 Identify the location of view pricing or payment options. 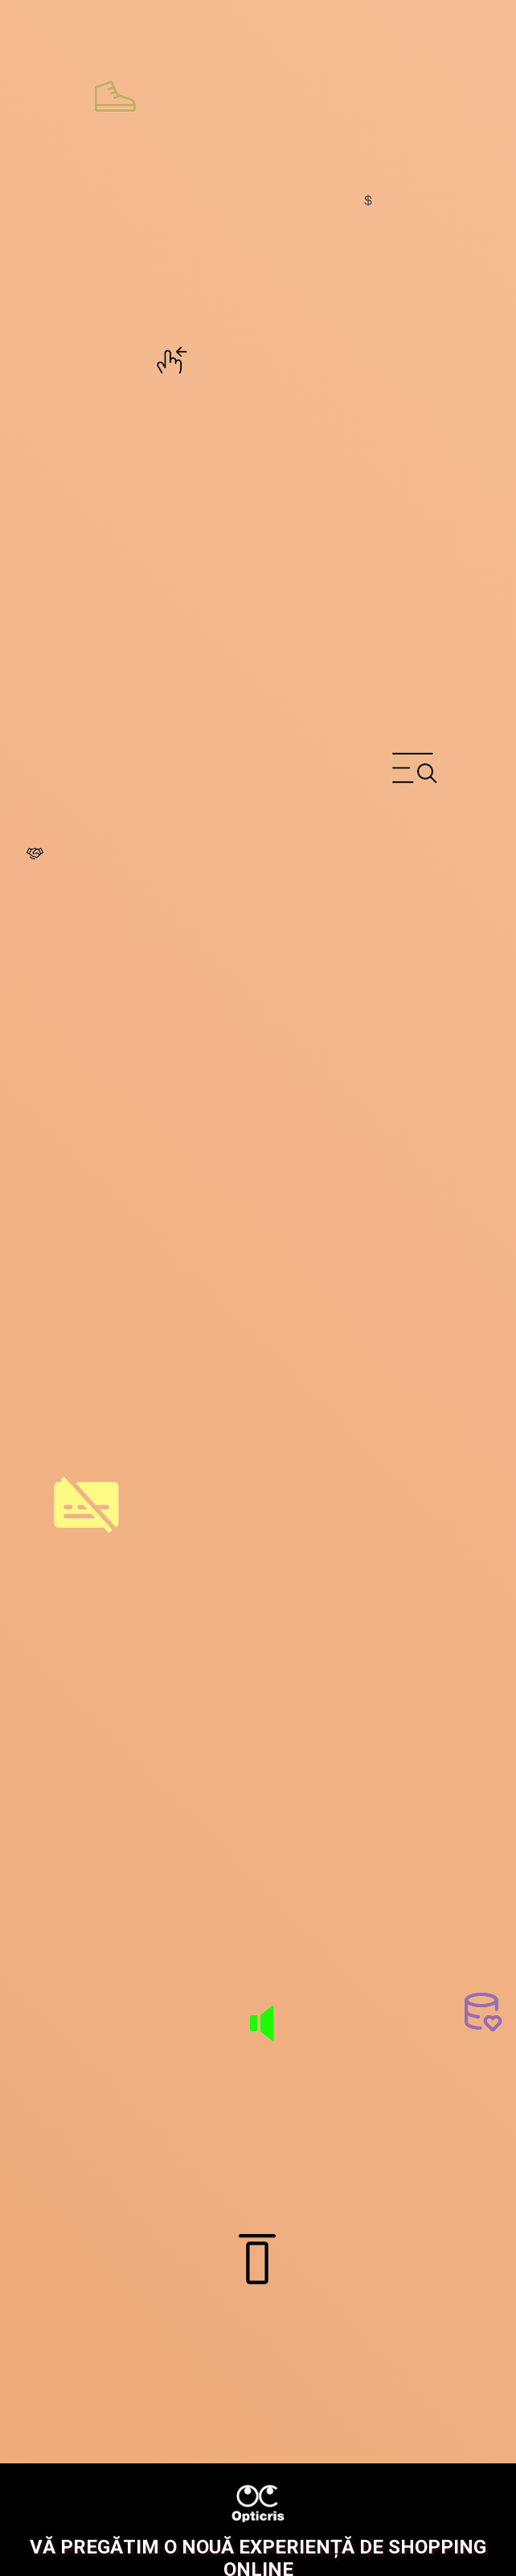
(368, 200).